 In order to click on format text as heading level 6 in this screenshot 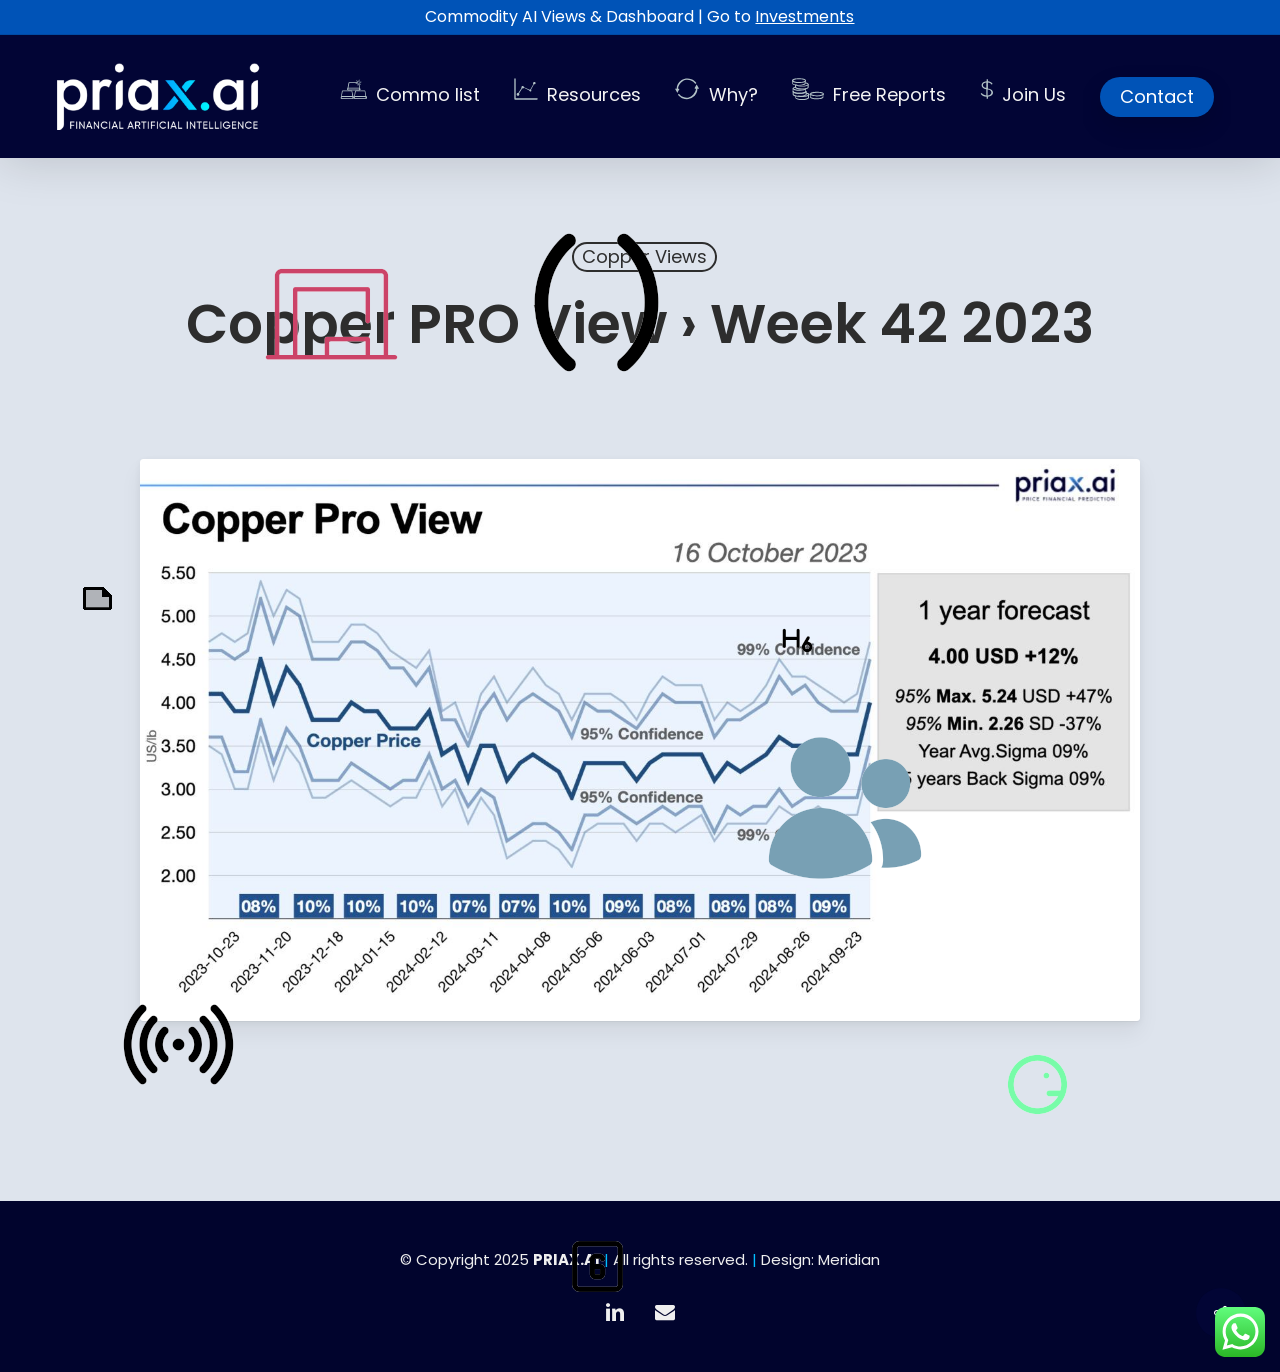, I will do `click(796, 640)`.